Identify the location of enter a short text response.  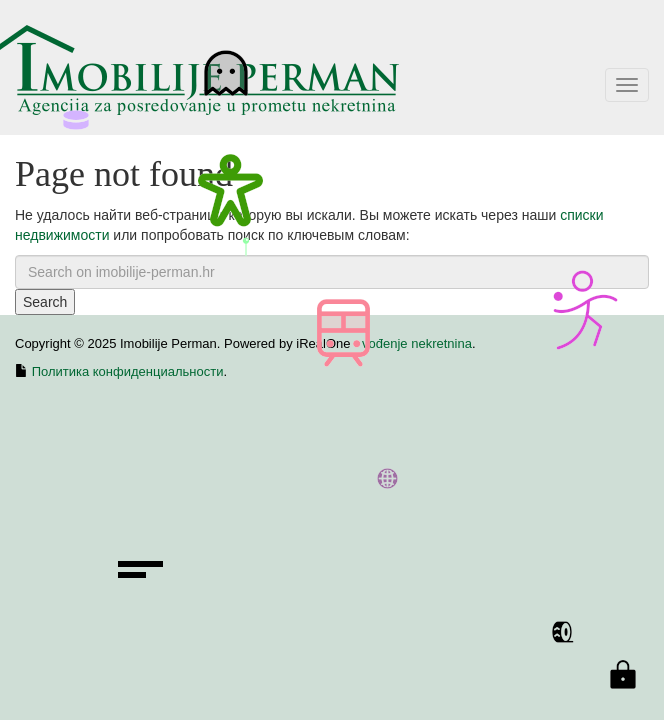
(140, 569).